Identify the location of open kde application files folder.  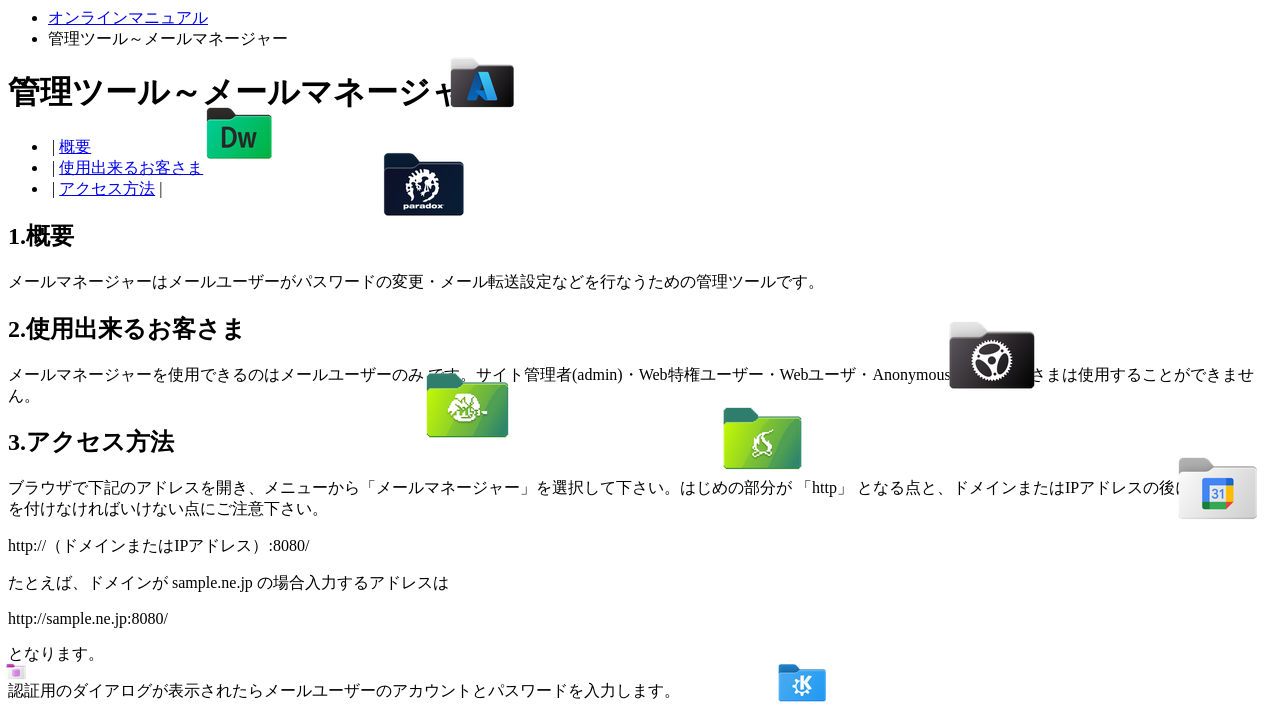
(802, 684).